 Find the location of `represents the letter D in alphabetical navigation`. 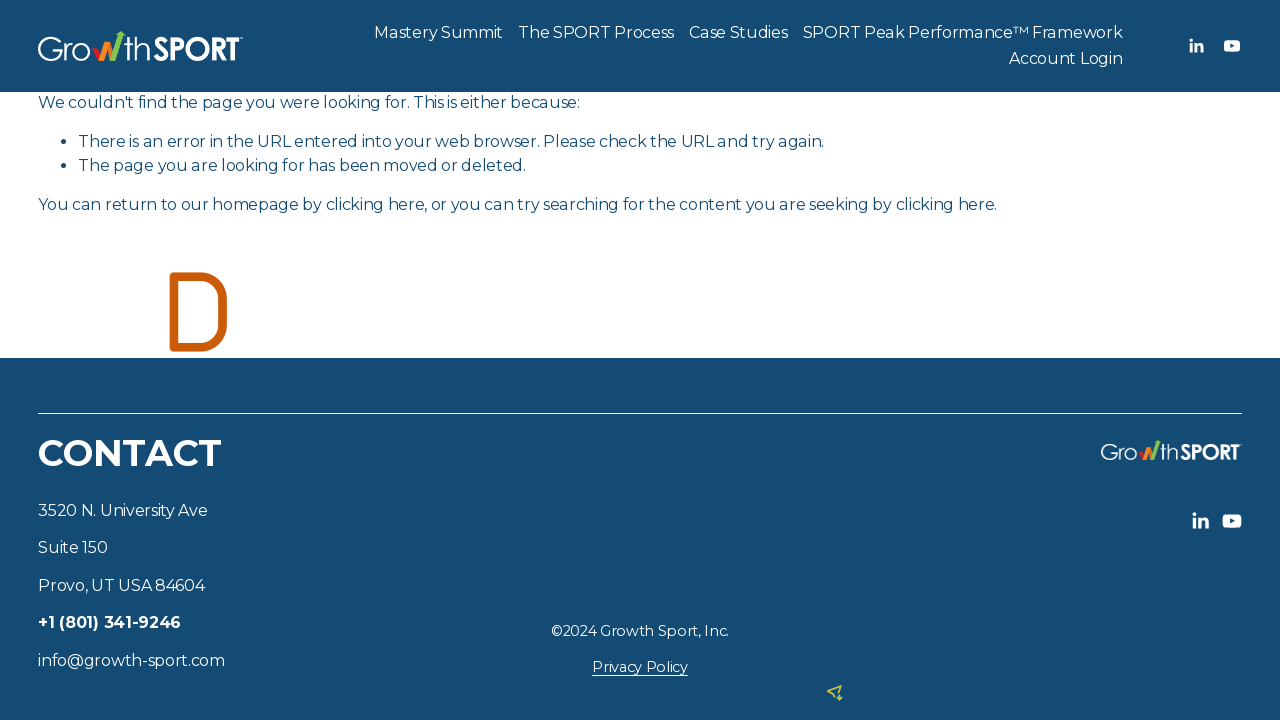

represents the letter D in alphabetical navigation is located at coordinates (196, 312).